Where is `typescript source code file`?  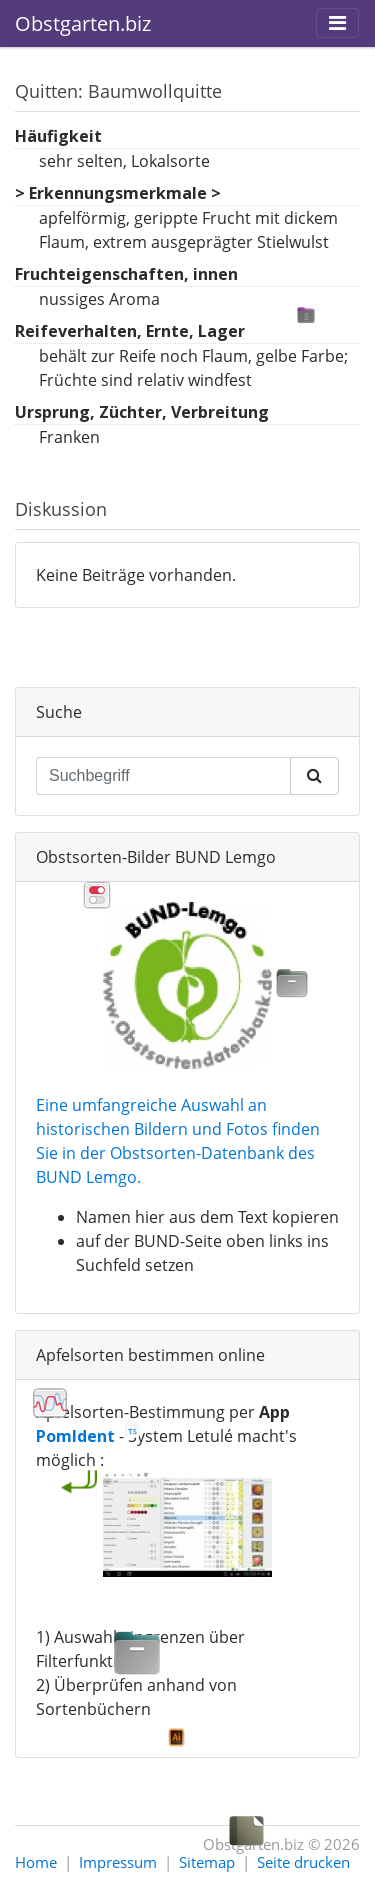 typescript source code file is located at coordinates (132, 1429).